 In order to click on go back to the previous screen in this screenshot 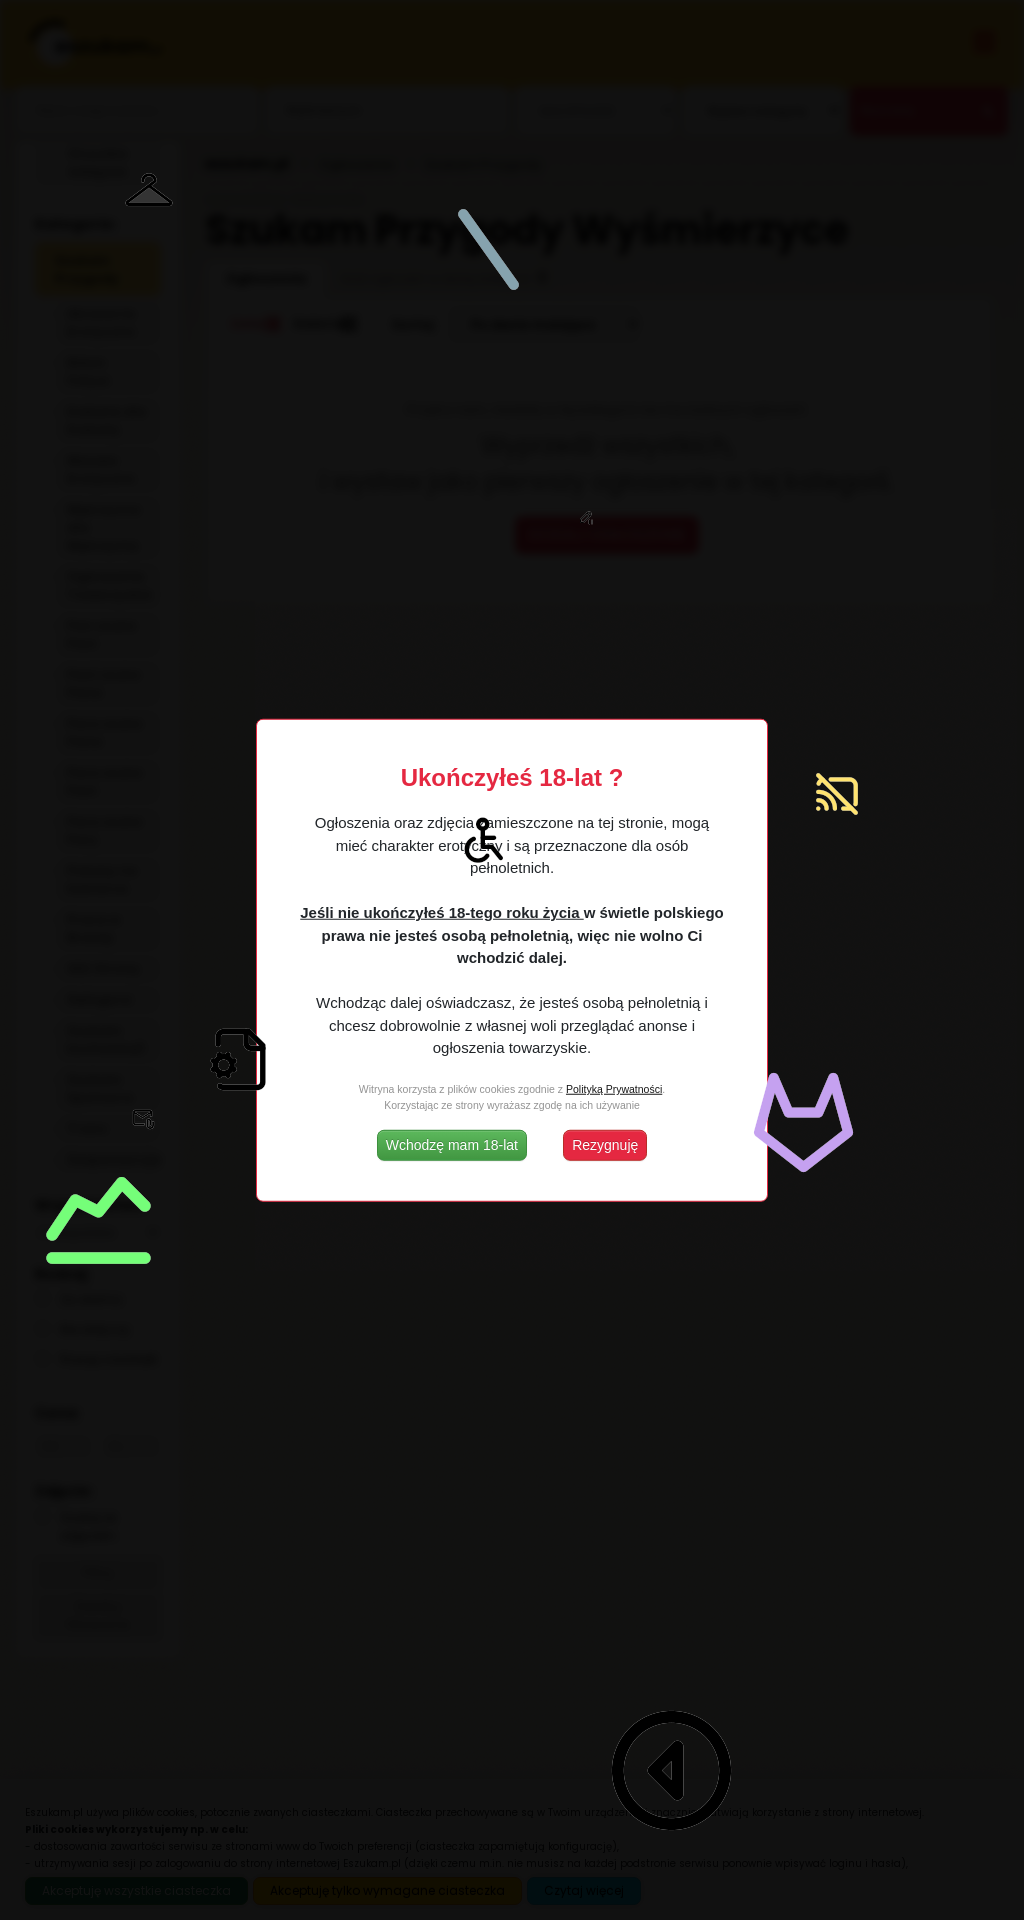, I will do `click(671, 1770)`.